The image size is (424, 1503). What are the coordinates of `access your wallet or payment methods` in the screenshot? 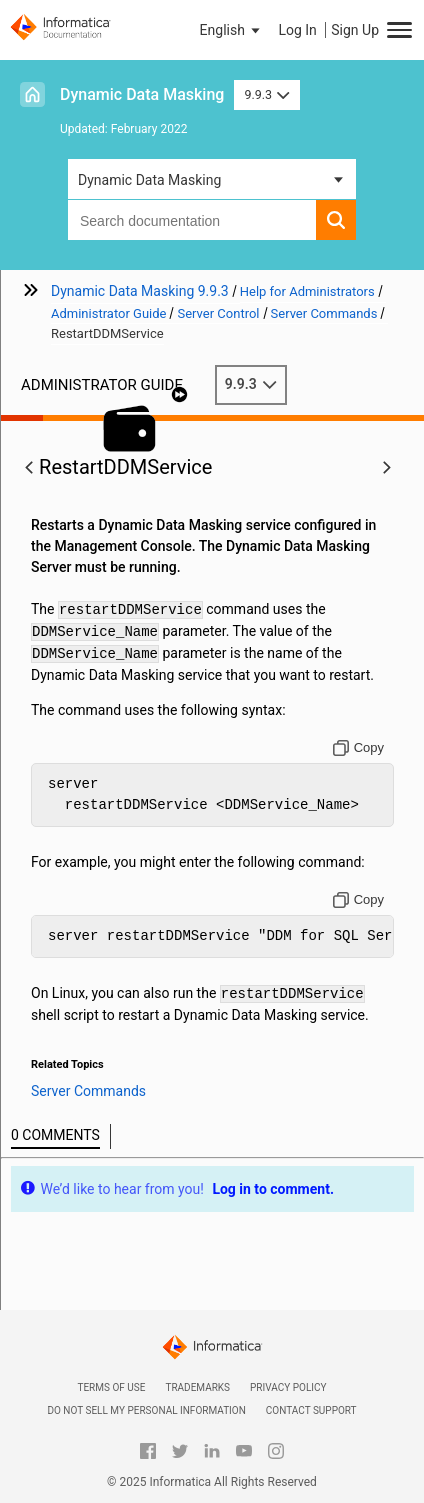 It's located at (129, 429).